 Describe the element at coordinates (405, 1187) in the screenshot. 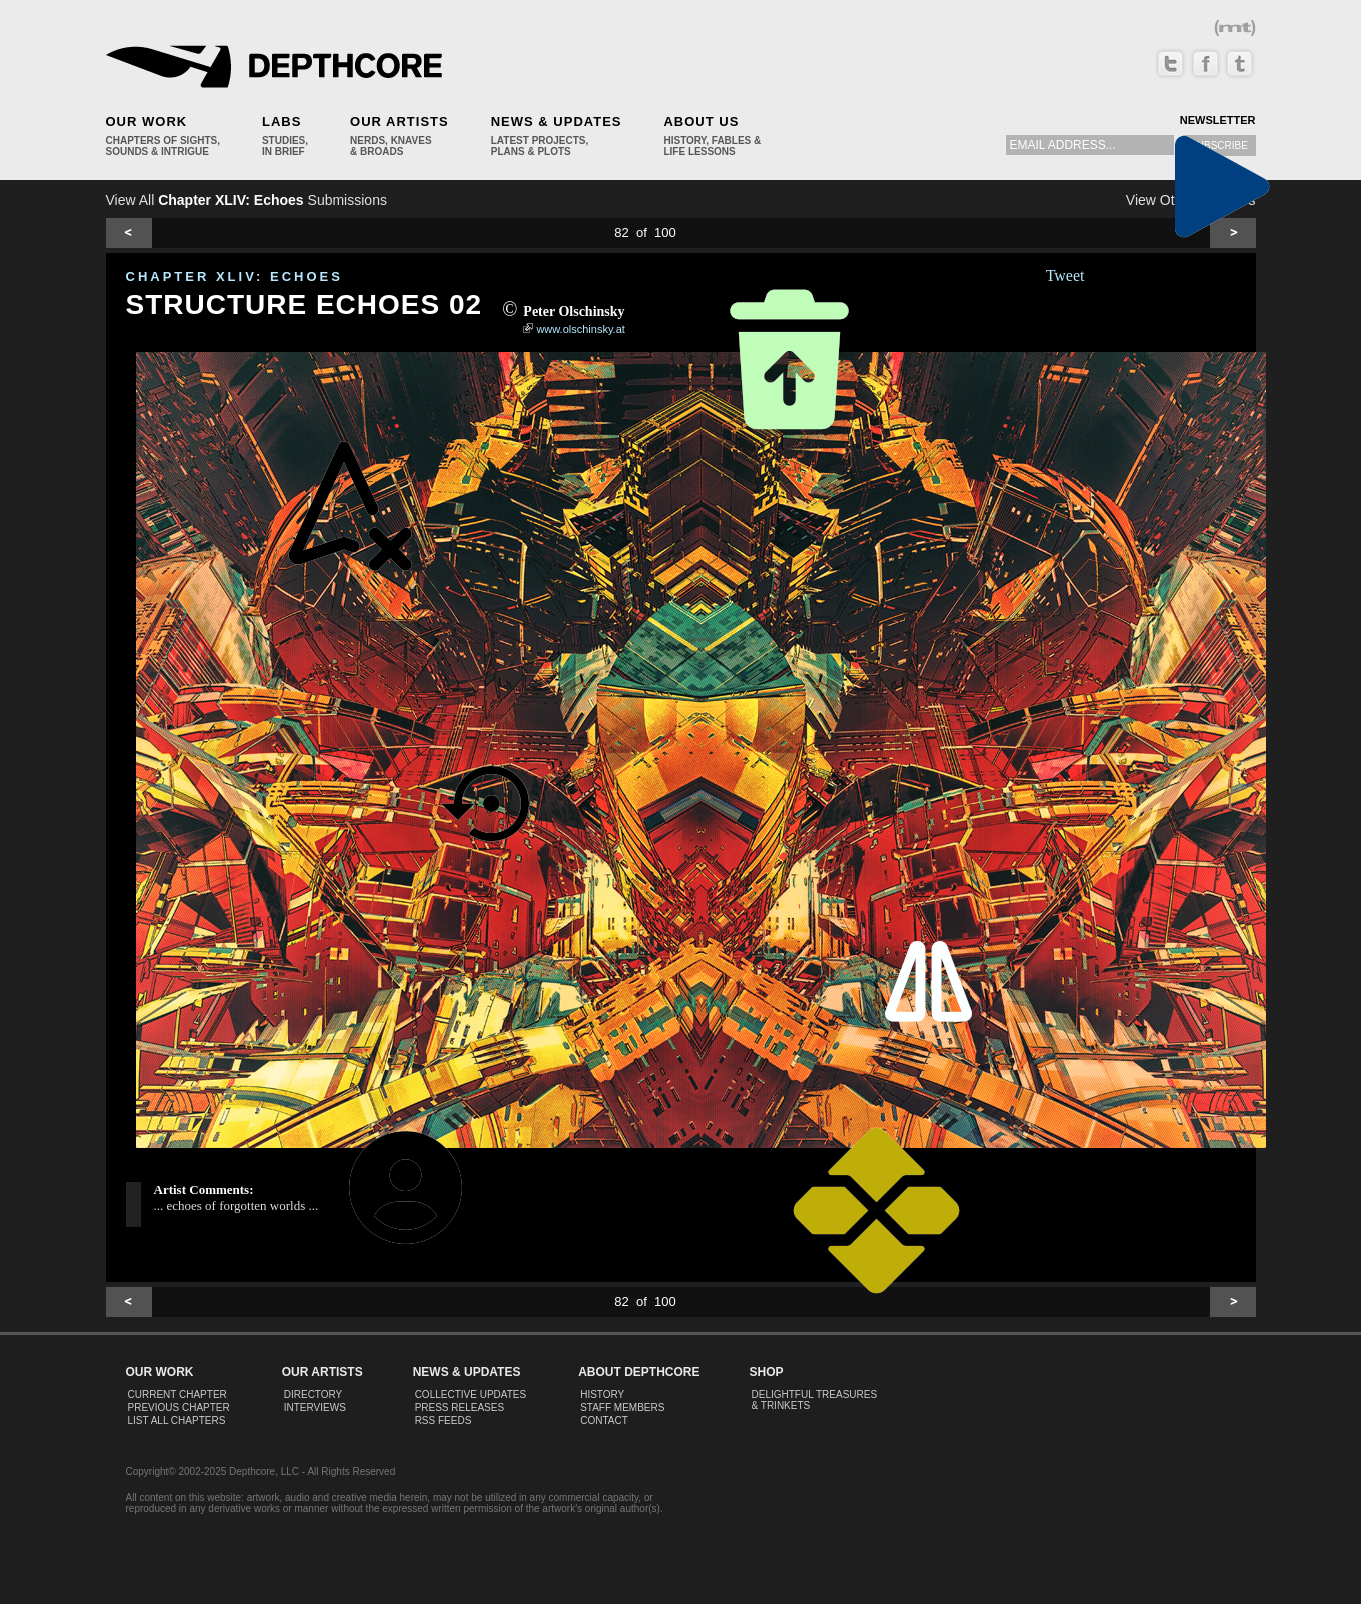

I see `view your profile` at that location.